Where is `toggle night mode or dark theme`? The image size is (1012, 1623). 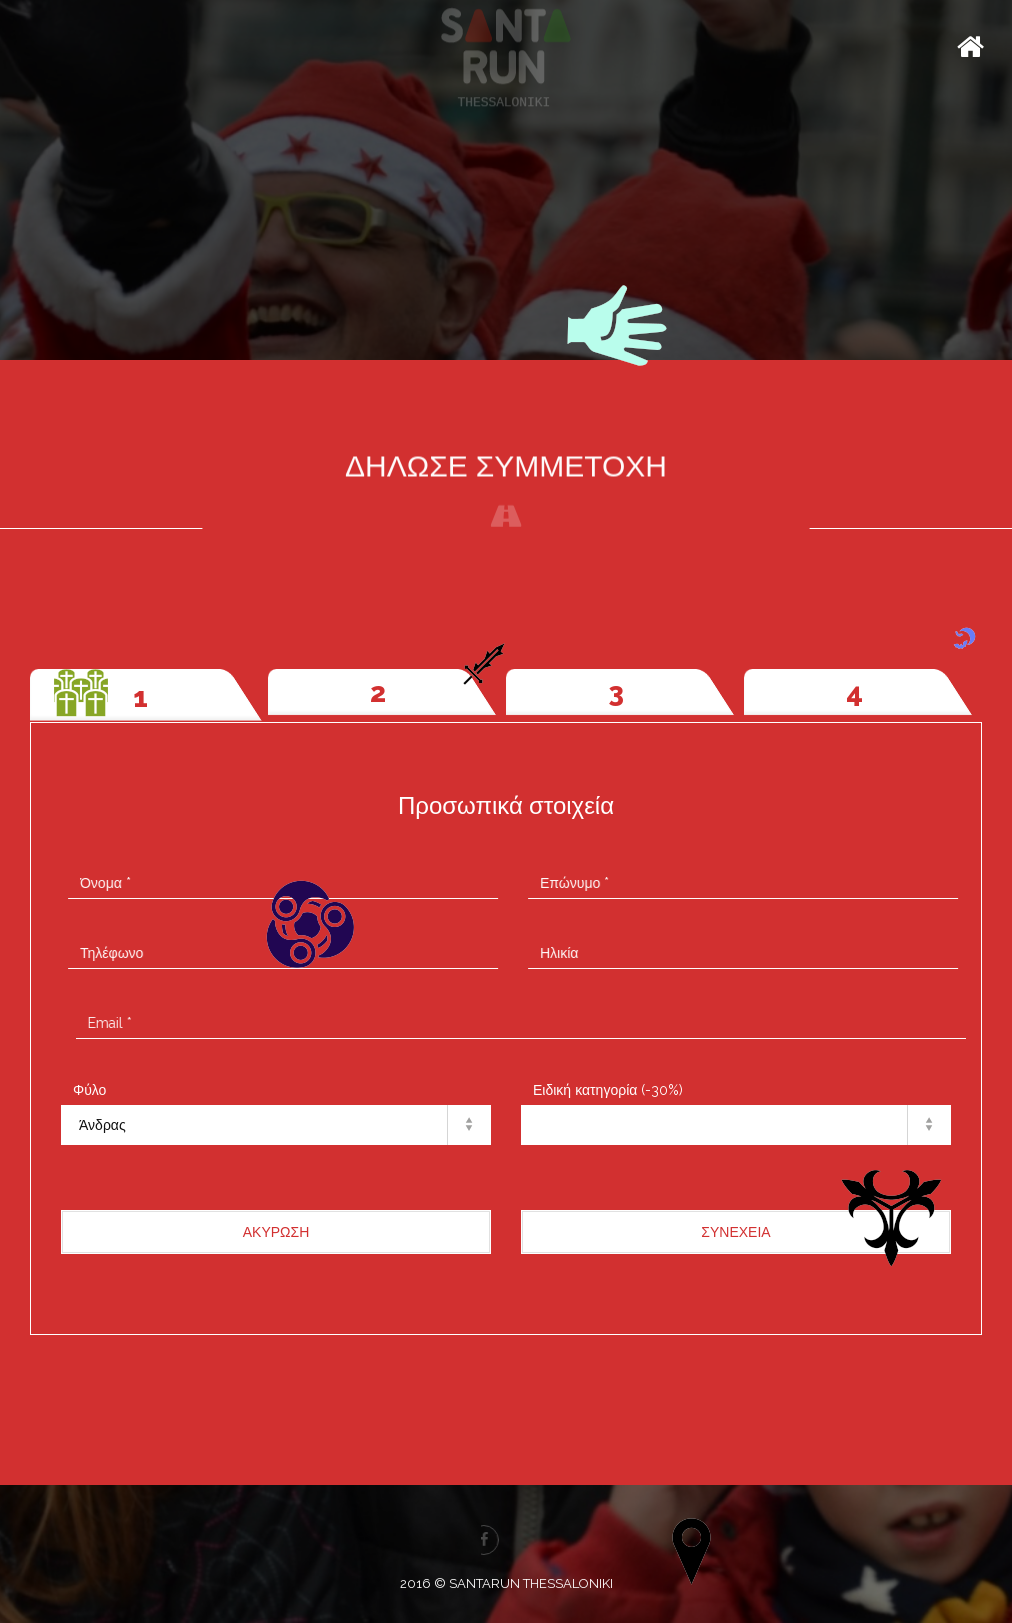 toggle night mode or dark theme is located at coordinates (964, 638).